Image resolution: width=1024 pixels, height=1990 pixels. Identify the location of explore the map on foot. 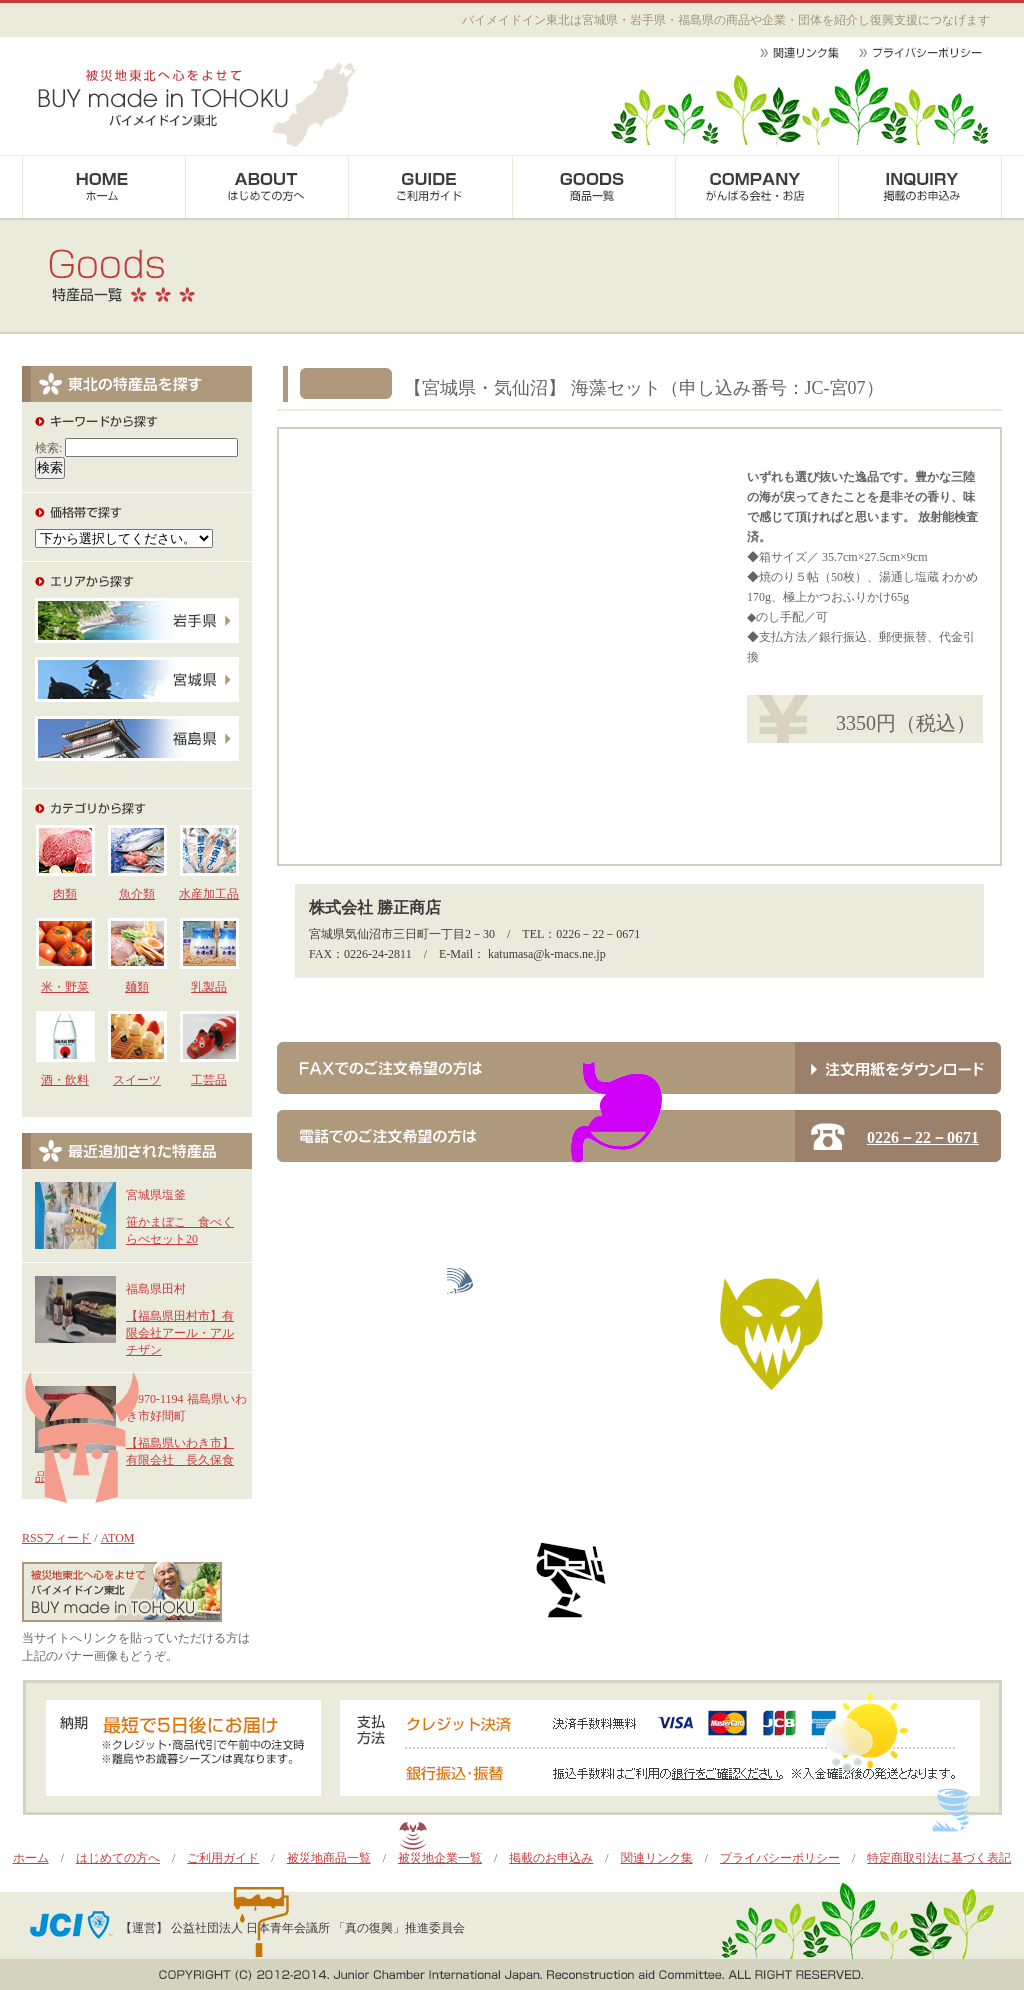
(571, 1580).